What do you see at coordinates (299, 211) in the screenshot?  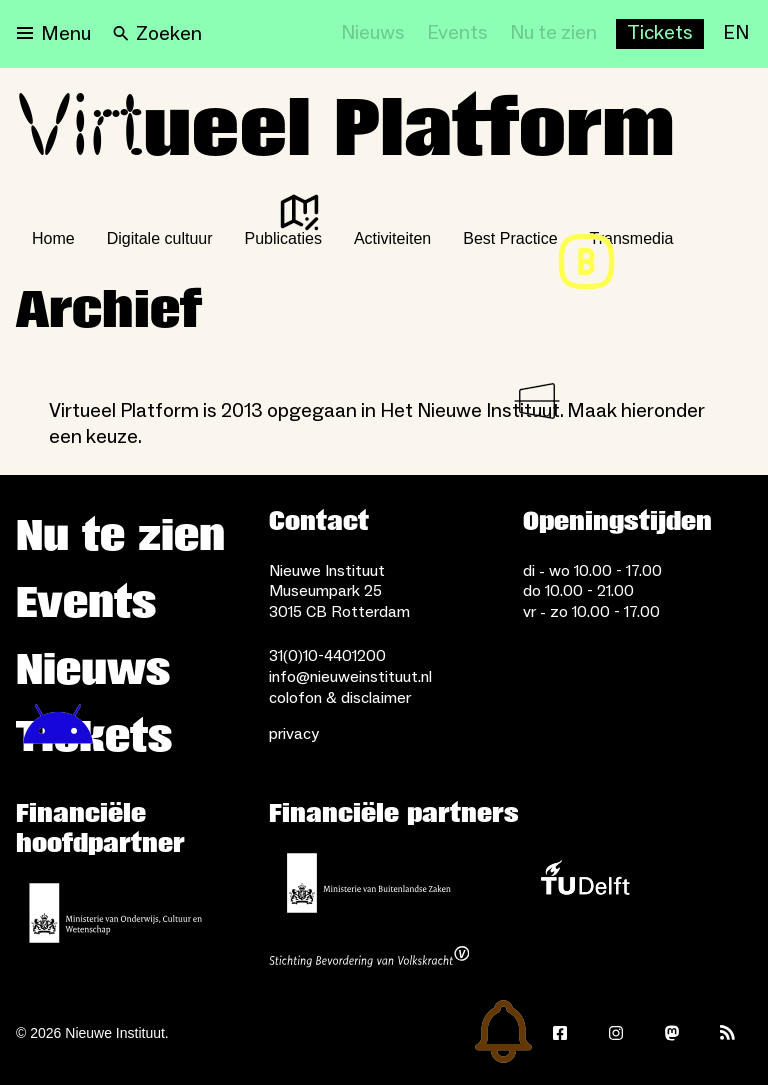 I see `view deals and discounts nearby` at bounding box center [299, 211].